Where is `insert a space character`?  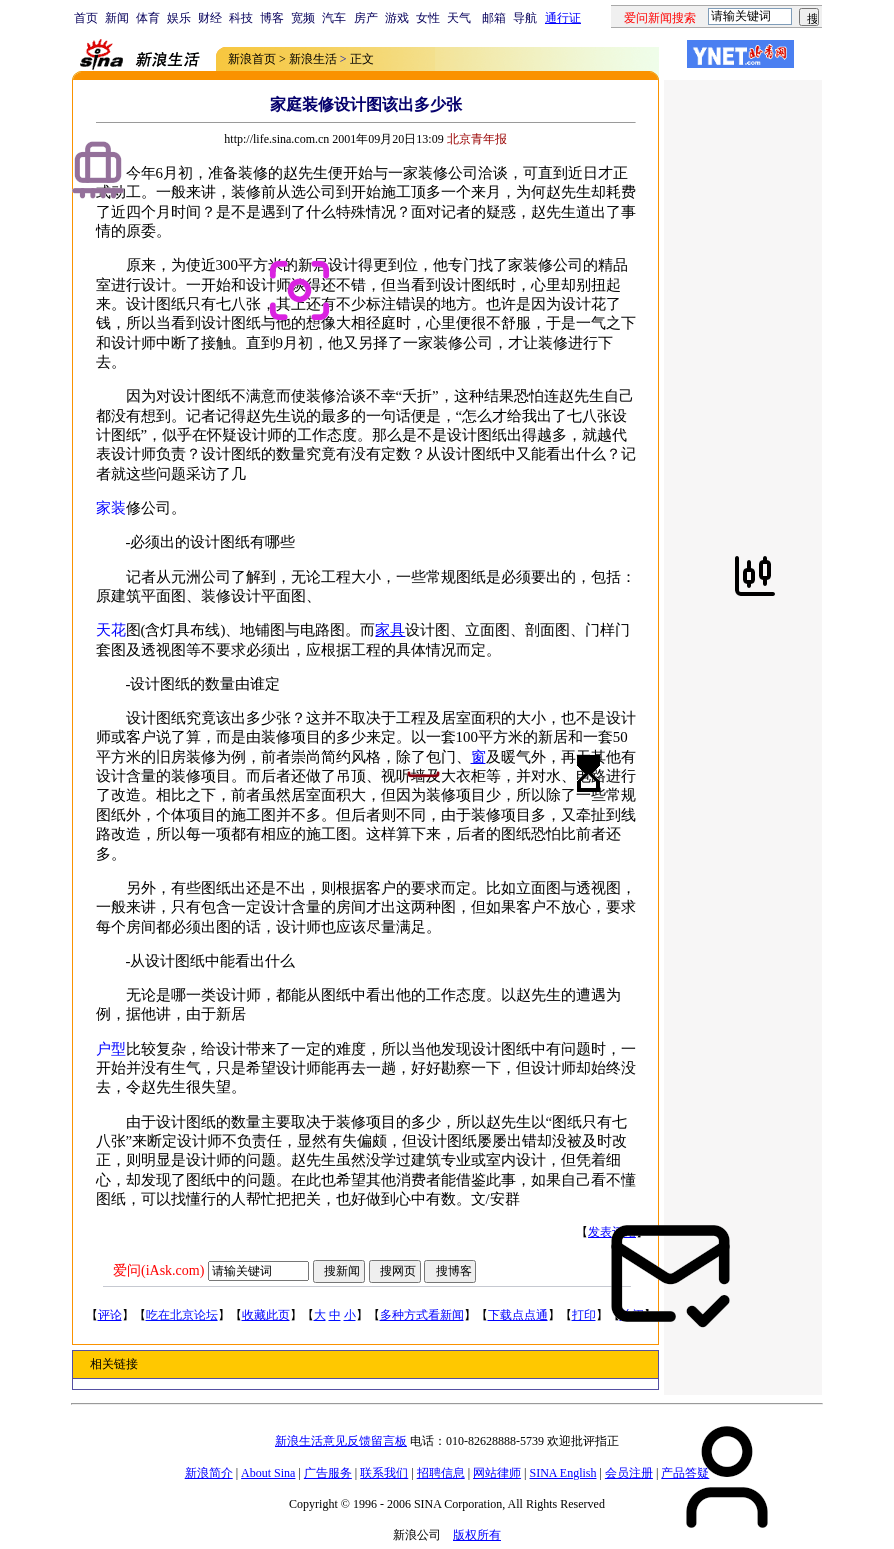
insert a space character is located at coordinates (423, 765).